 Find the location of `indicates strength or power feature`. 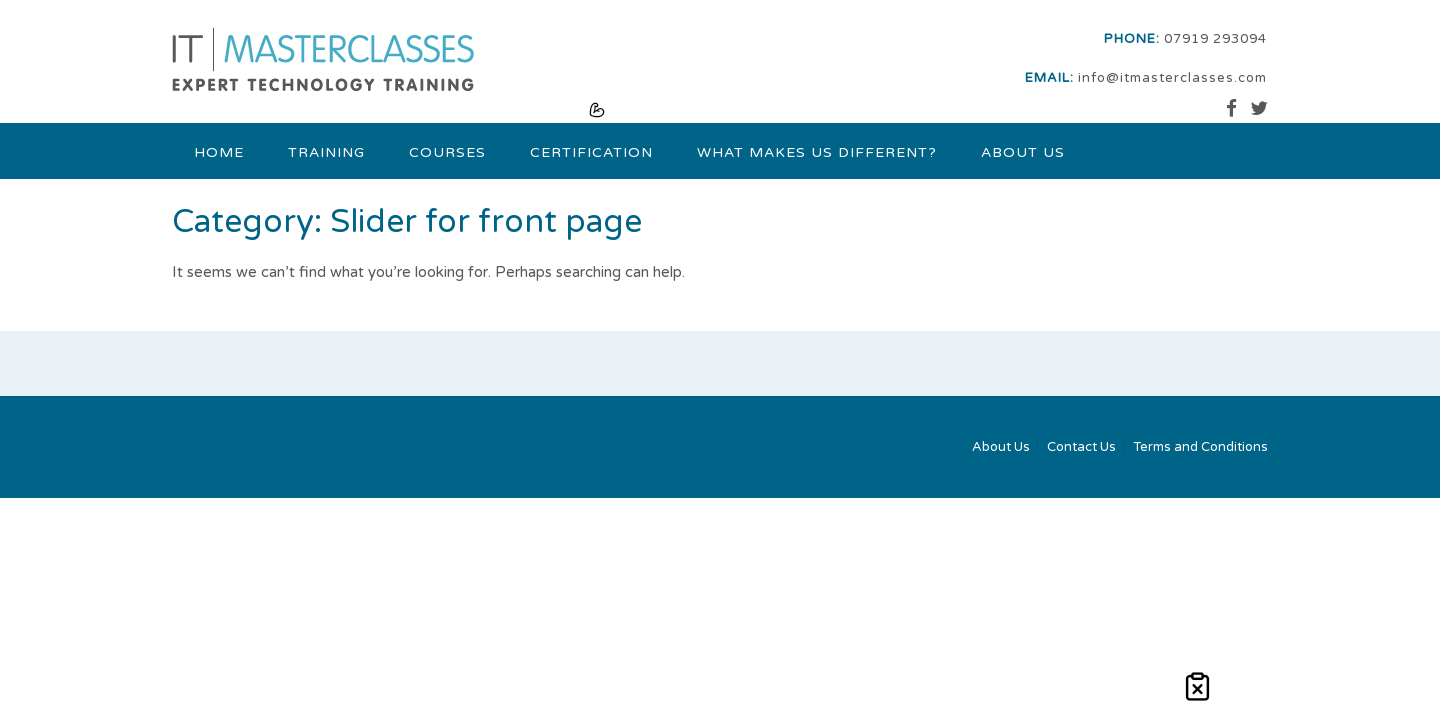

indicates strength or power feature is located at coordinates (597, 110).